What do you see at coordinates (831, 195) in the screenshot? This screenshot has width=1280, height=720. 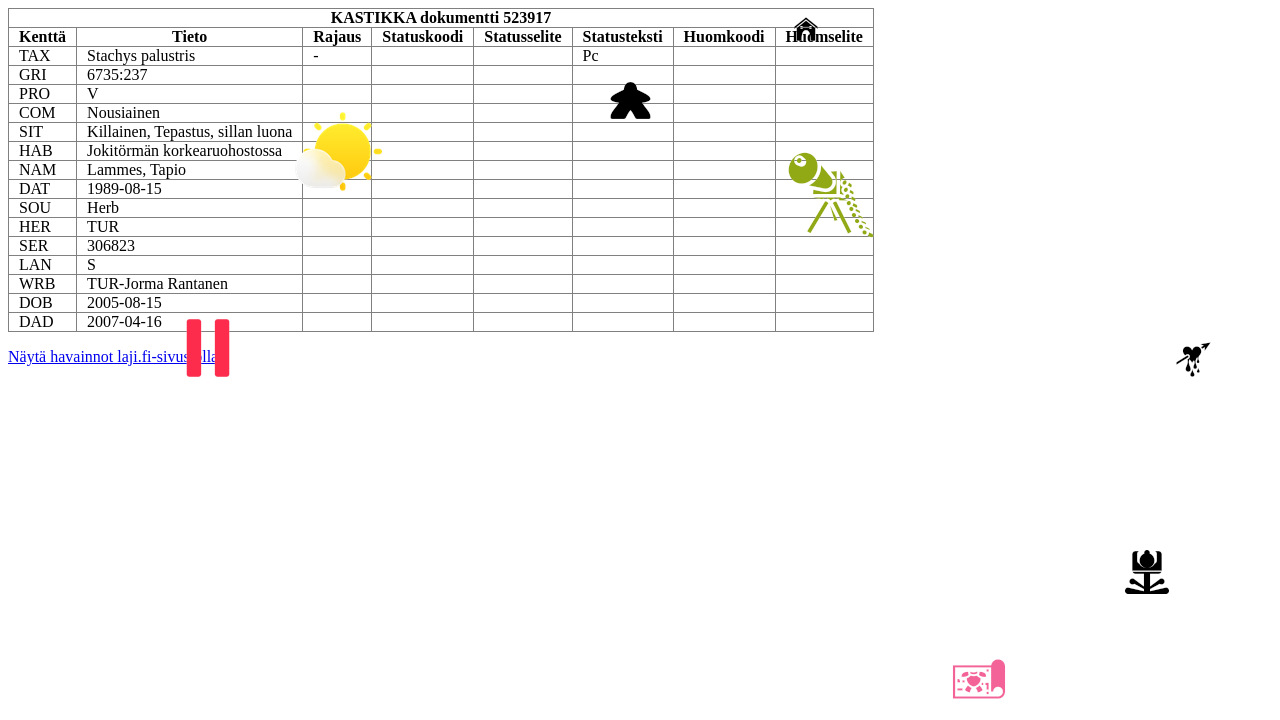 I see `select machine gun weapon in game` at bounding box center [831, 195].